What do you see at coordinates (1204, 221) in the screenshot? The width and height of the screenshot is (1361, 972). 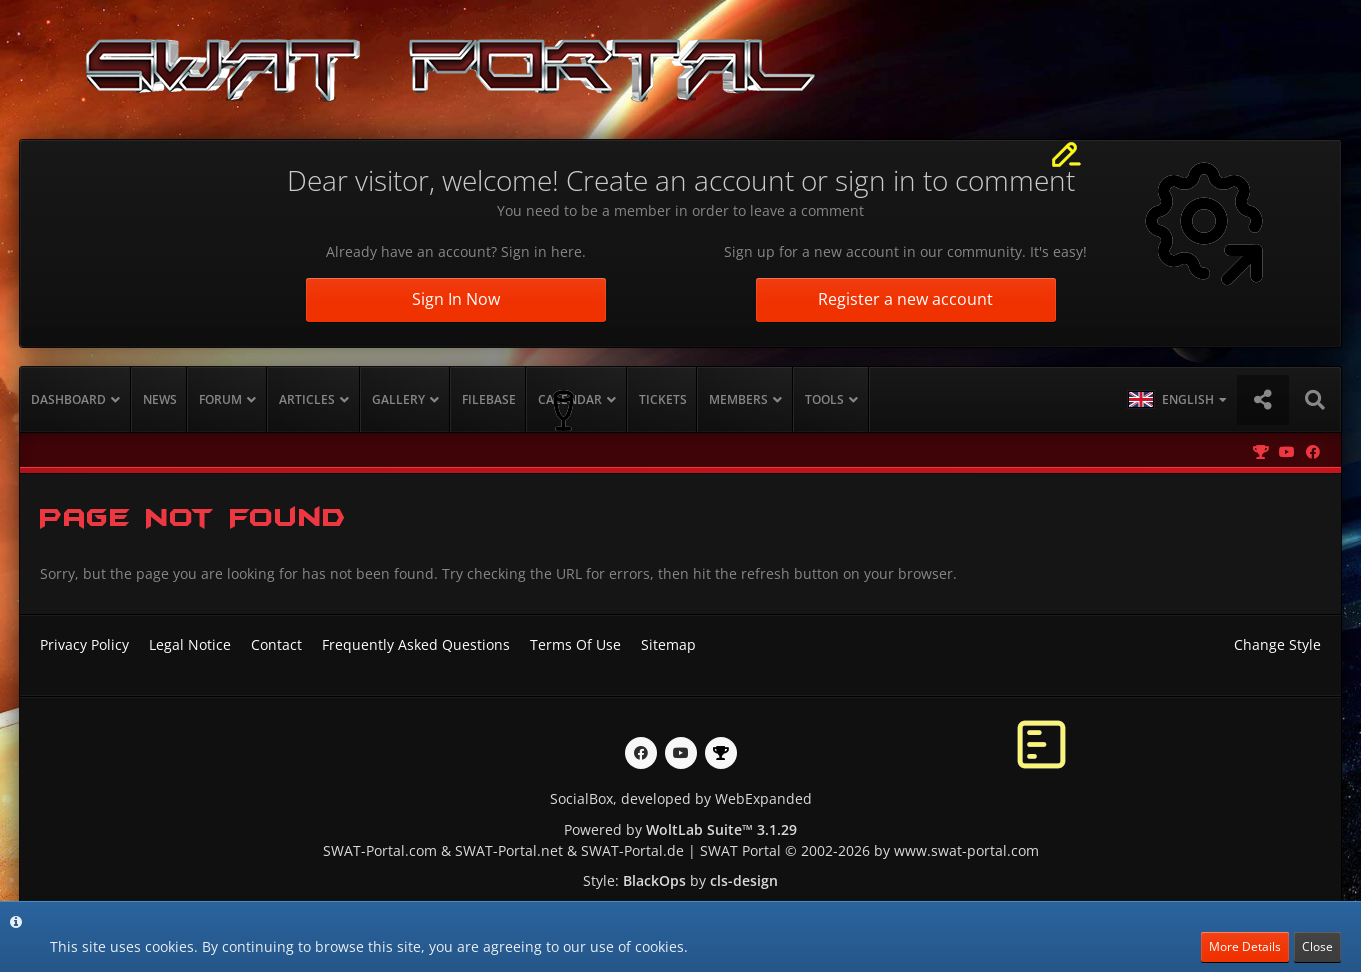 I see `share app or system settings` at bounding box center [1204, 221].